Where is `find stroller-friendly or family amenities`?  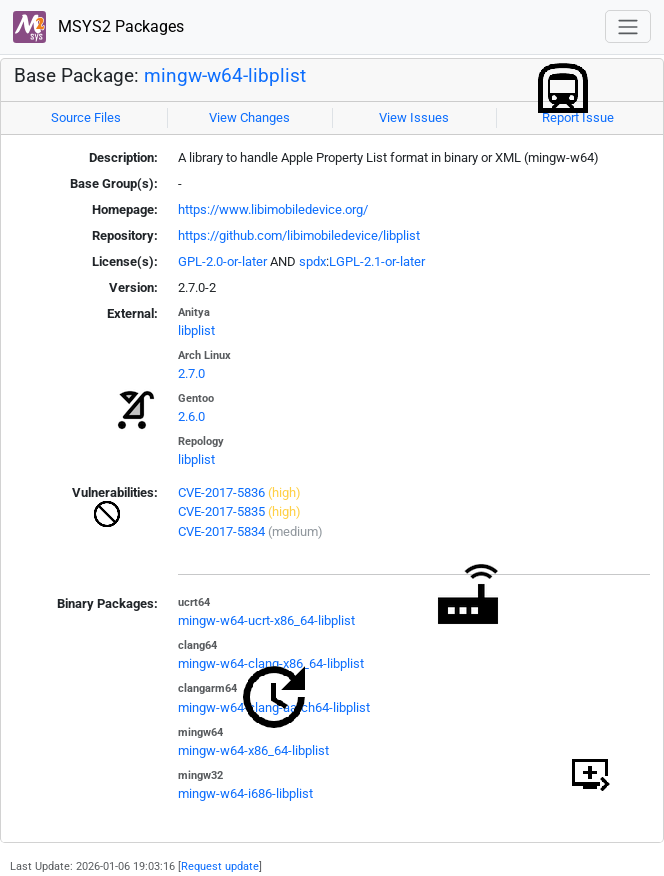
find stroller-friendly or family amenities is located at coordinates (134, 409).